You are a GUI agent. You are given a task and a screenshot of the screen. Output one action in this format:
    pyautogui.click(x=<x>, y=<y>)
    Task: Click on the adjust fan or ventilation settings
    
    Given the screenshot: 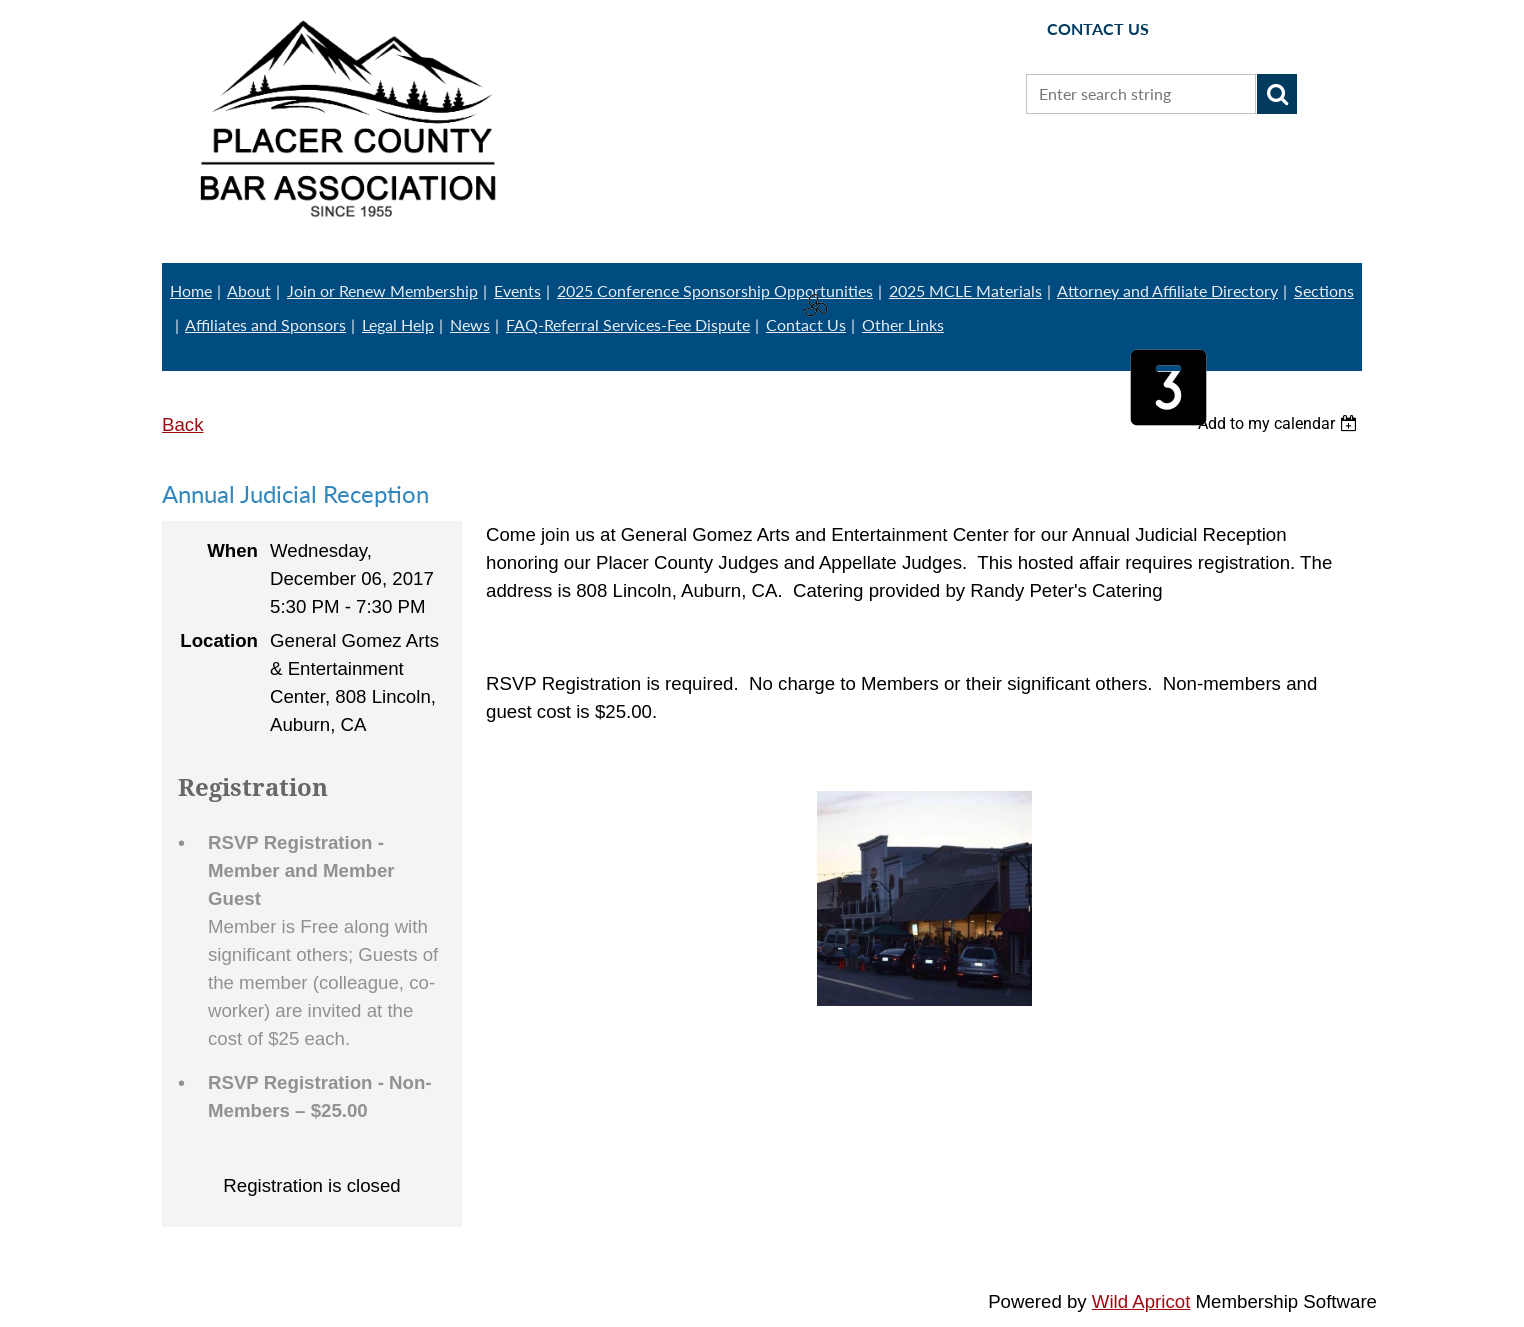 What is the action you would take?
    pyautogui.click(x=815, y=306)
    